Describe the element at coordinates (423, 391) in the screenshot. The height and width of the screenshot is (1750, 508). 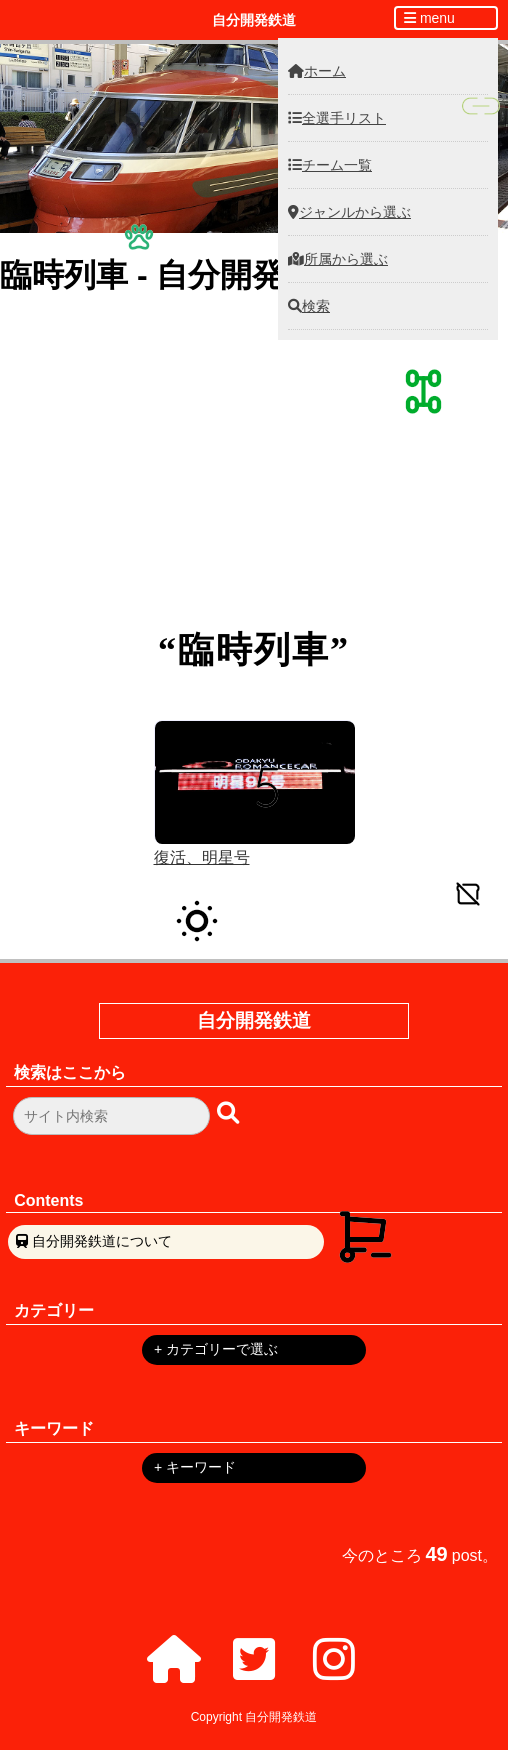
I see `select 4WD or all-wheel drive mode` at that location.